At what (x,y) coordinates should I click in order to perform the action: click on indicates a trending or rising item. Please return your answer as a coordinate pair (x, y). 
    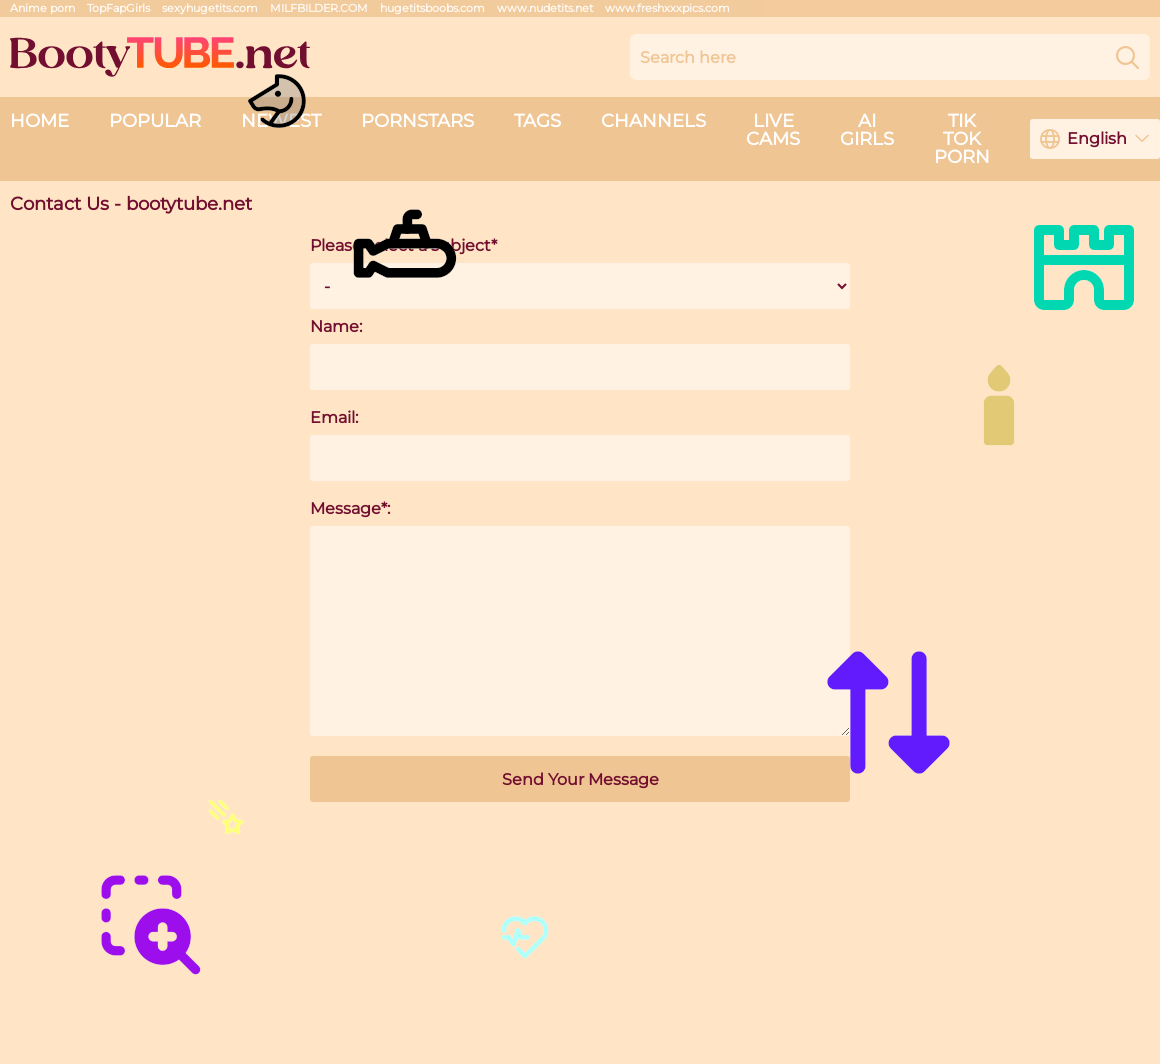
    Looking at the image, I should click on (226, 817).